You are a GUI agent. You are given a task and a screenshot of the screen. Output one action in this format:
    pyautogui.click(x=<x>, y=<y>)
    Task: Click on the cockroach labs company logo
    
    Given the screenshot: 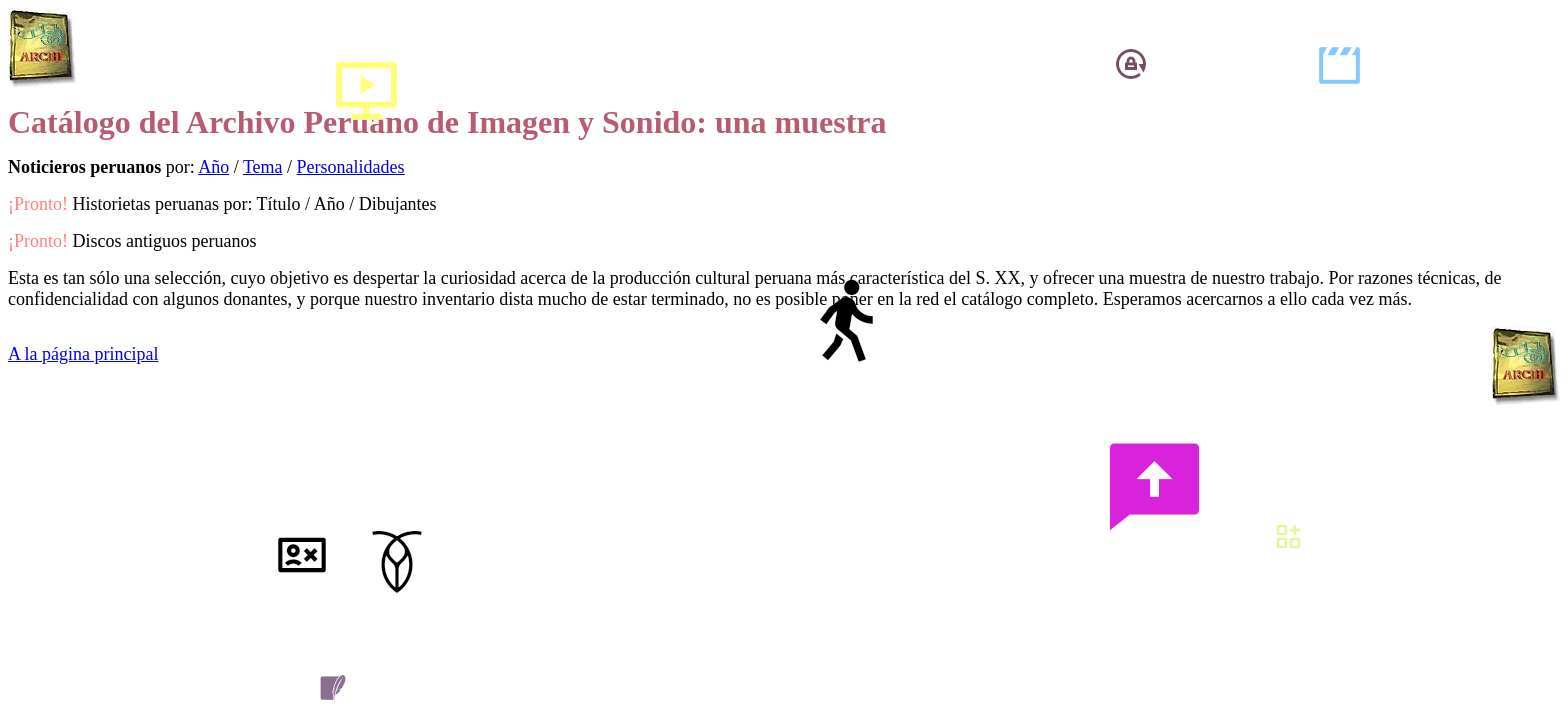 What is the action you would take?
    pyautogui.click(x=397, y=562)
    